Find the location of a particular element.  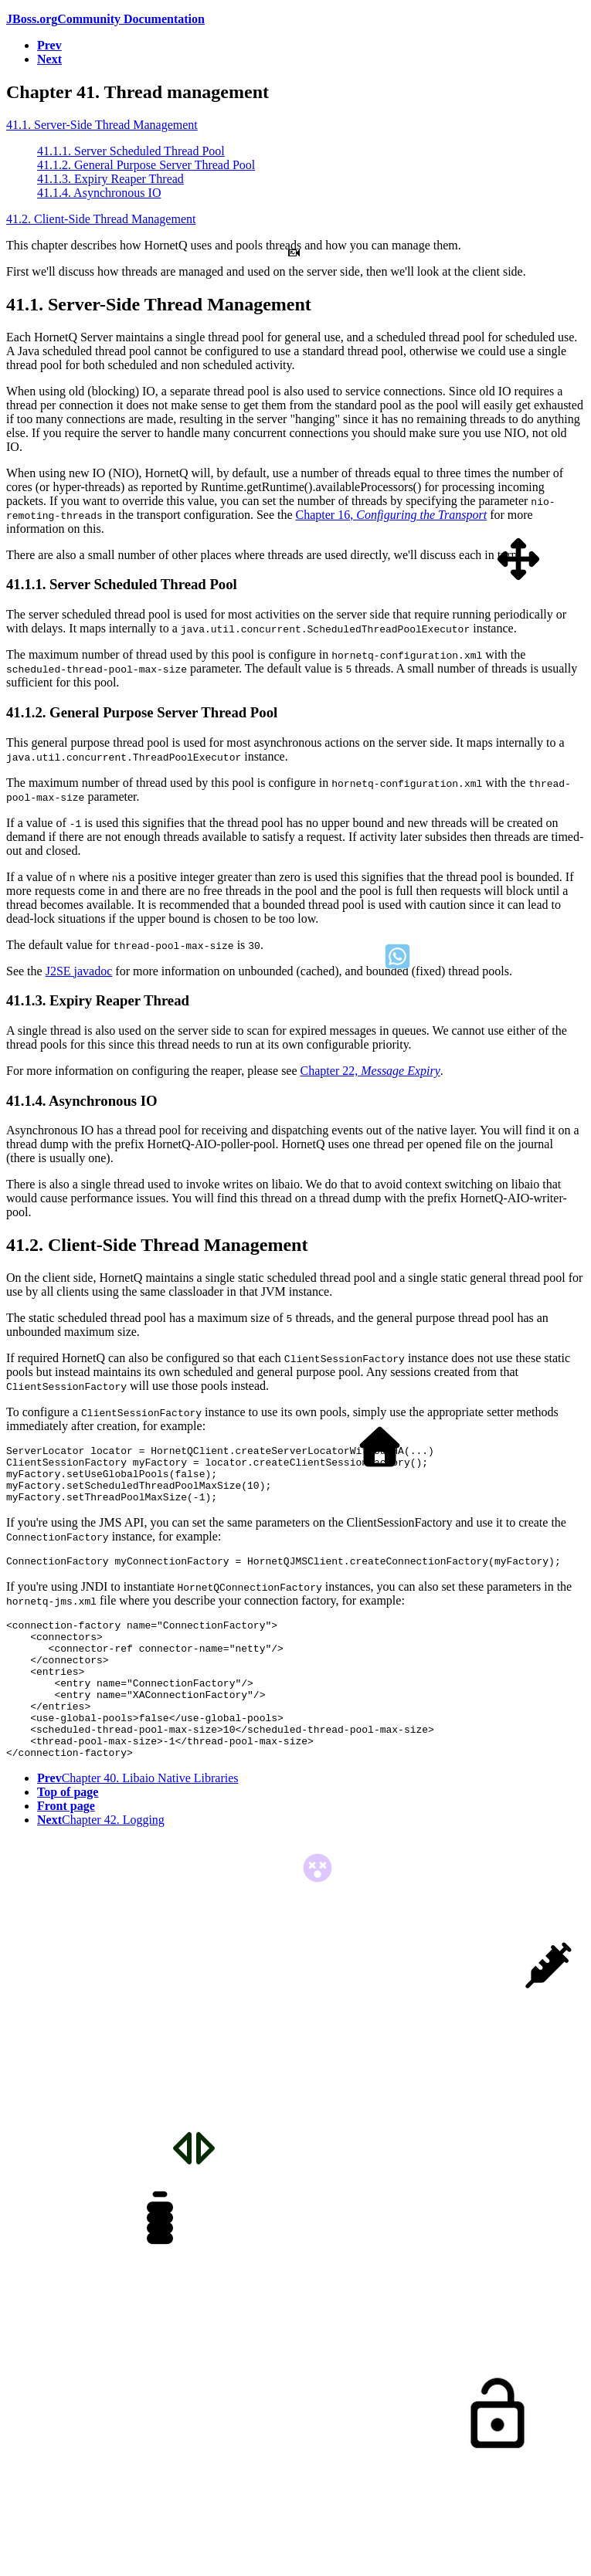

open WhatsApp messaging app is located at coordinates (397, 956).